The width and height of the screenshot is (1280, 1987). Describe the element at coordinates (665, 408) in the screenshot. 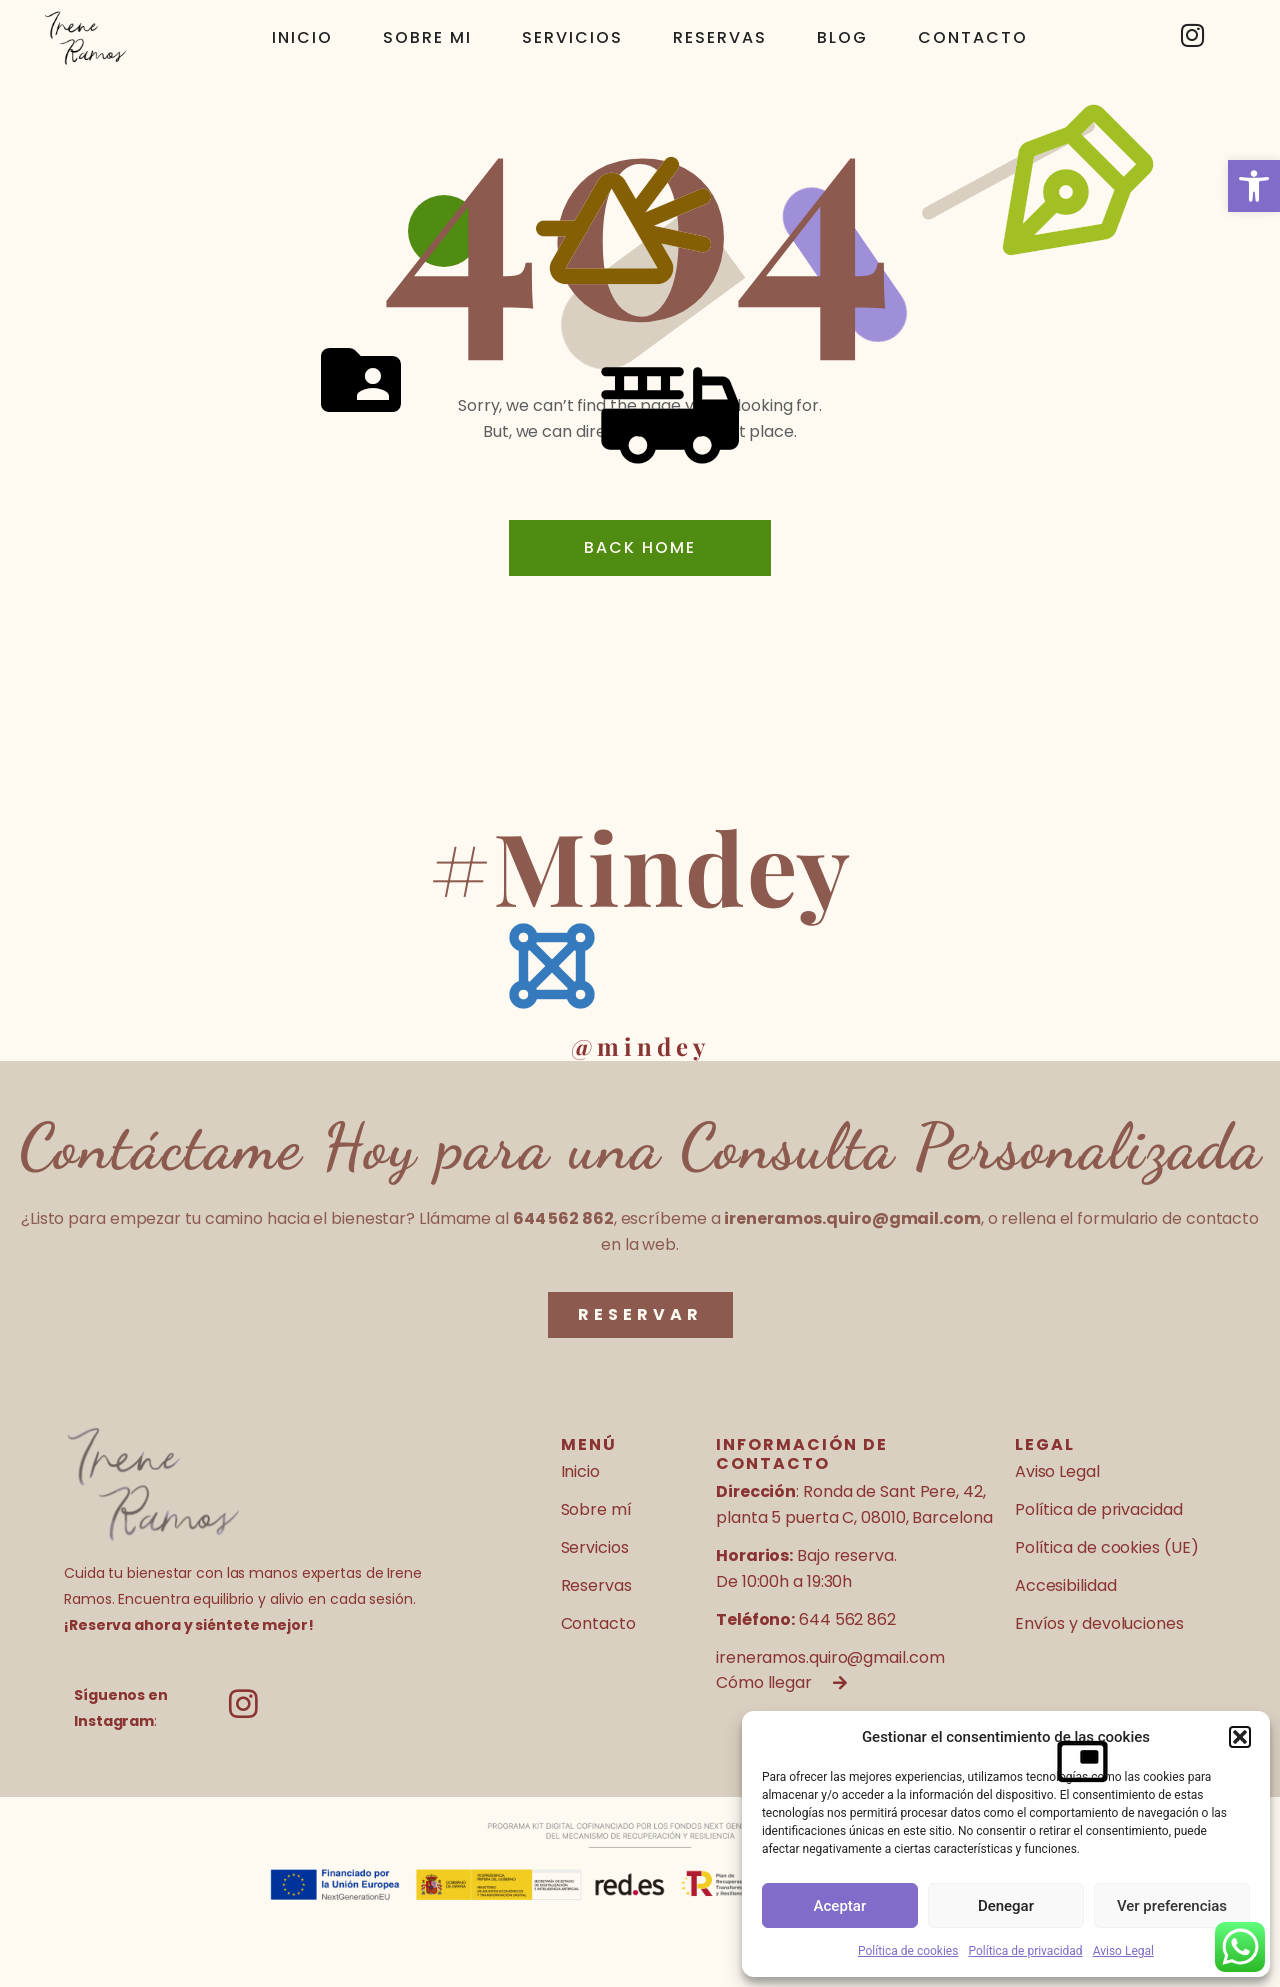

I see `indicates emergency services or fire department` at that location.